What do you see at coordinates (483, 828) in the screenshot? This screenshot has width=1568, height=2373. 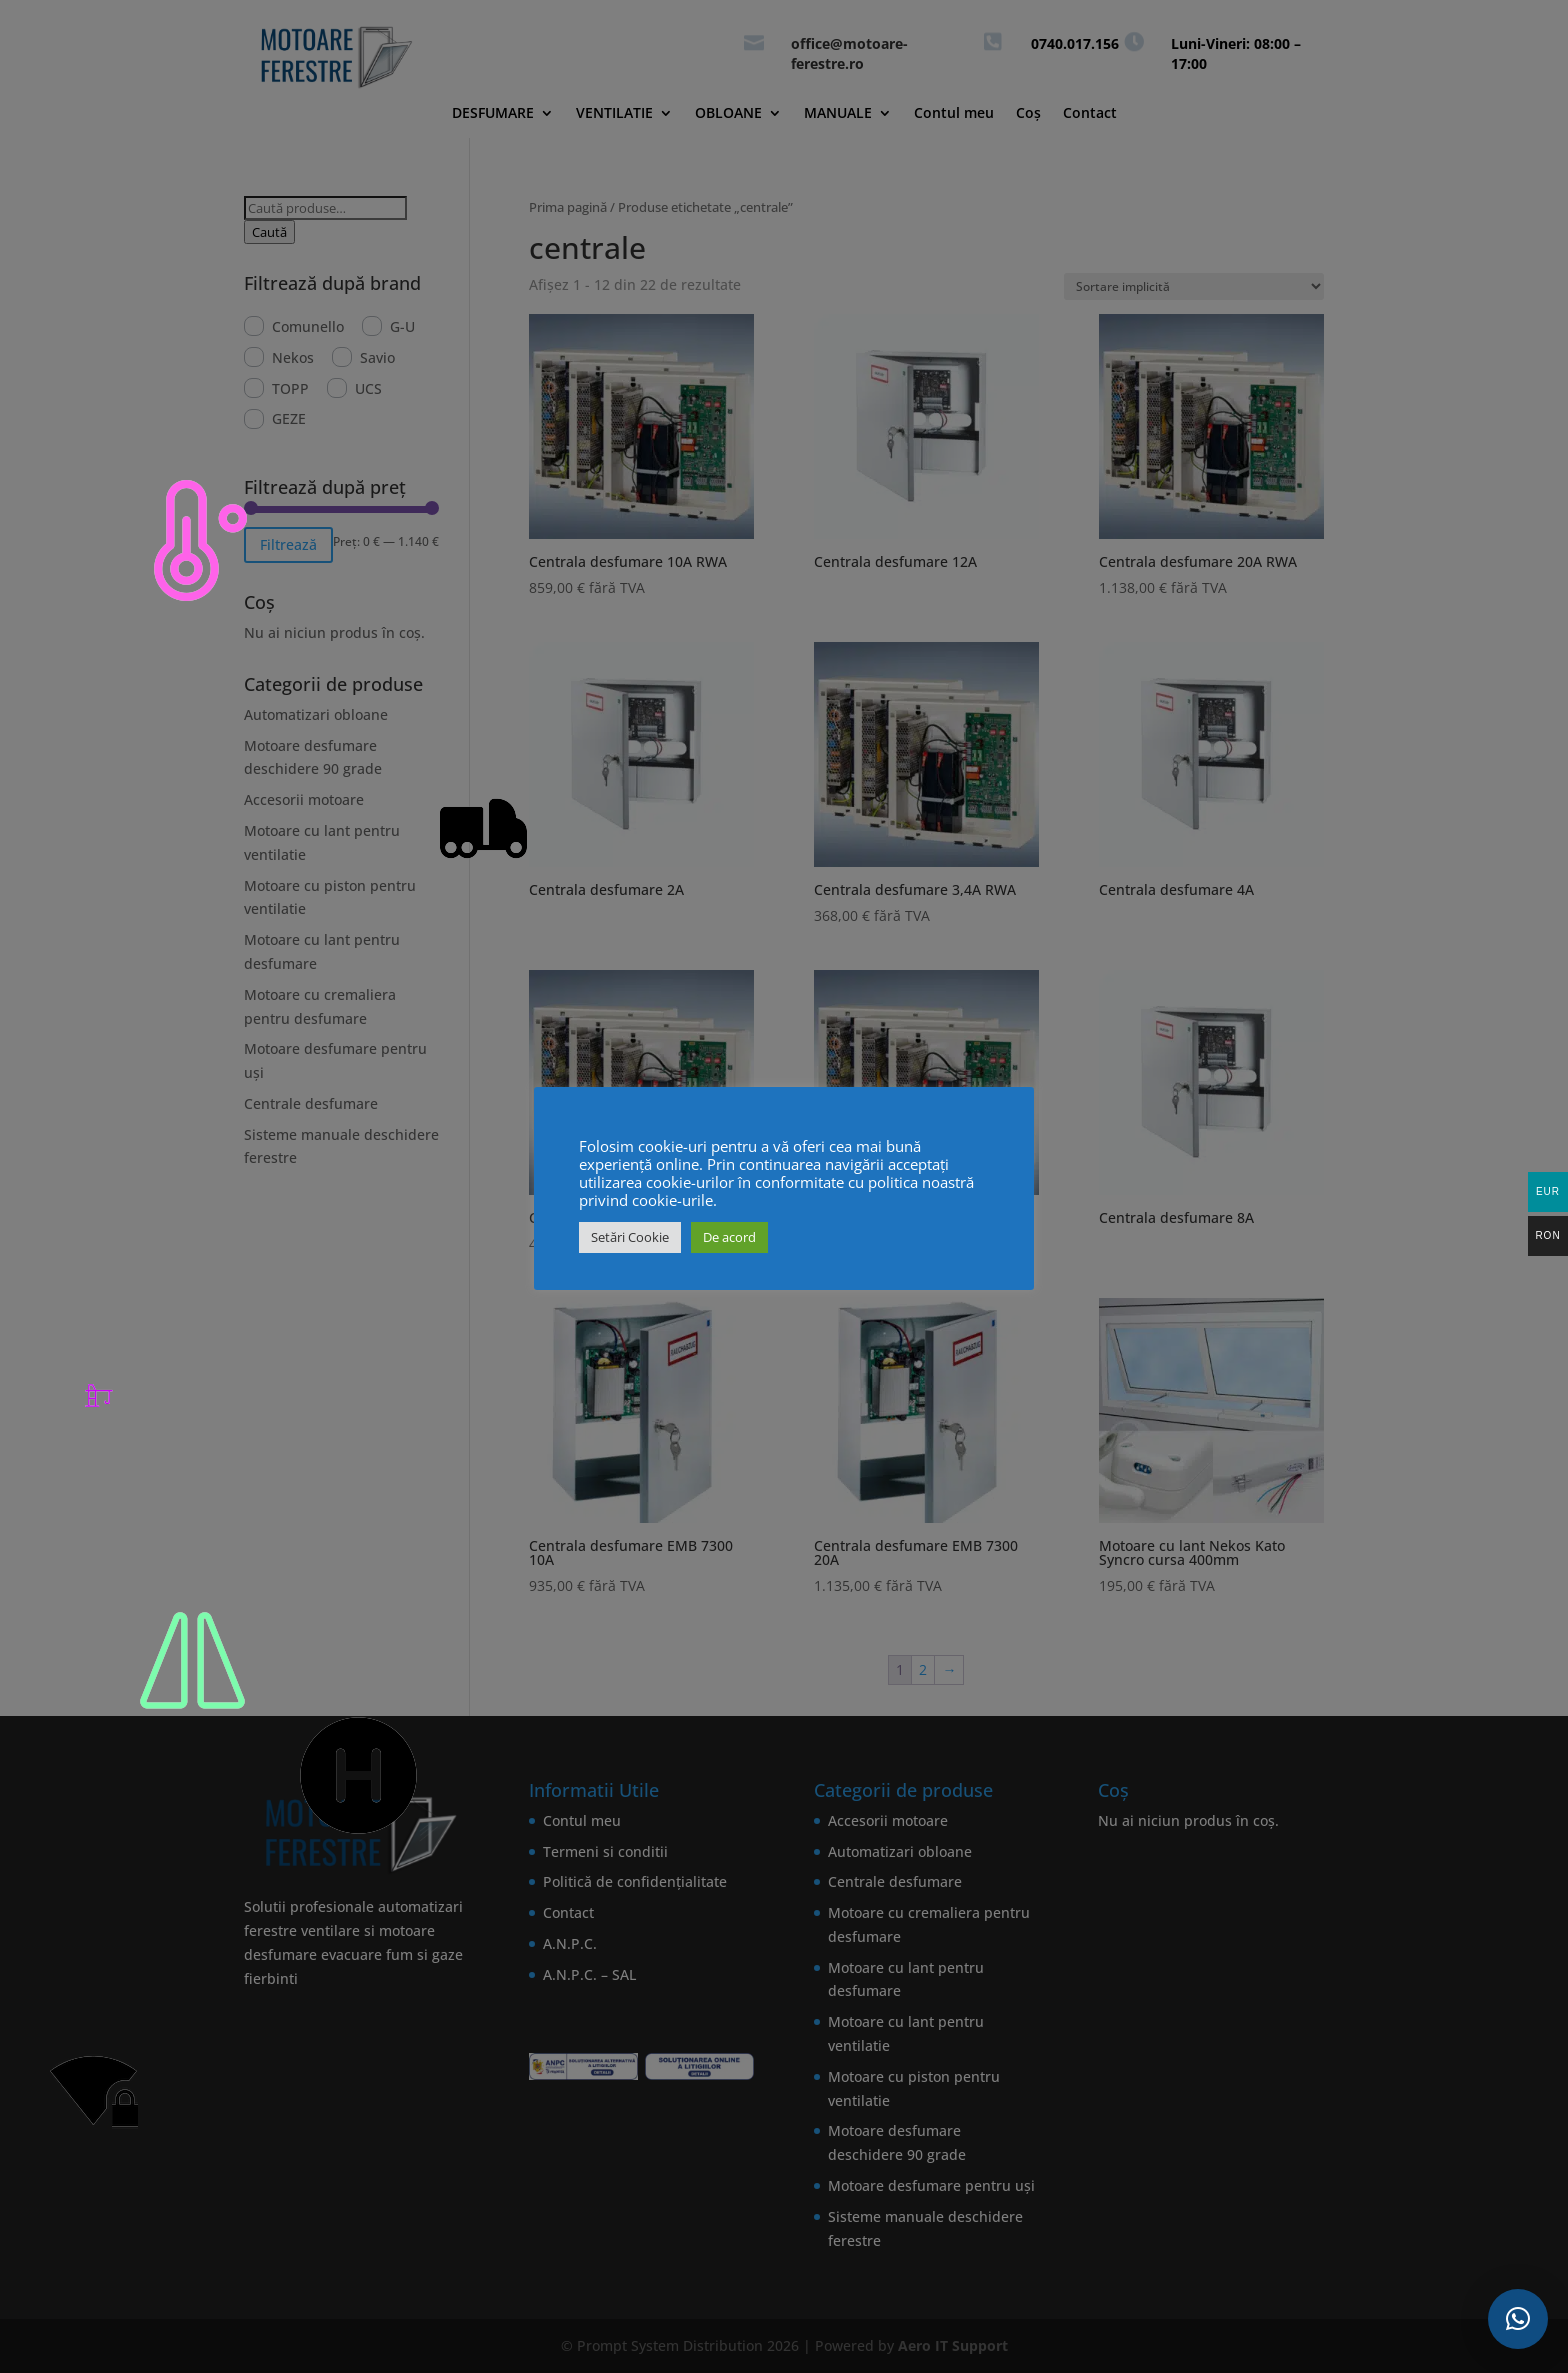 I see `track shipment or delivery status` at bounding box center [483, 828].